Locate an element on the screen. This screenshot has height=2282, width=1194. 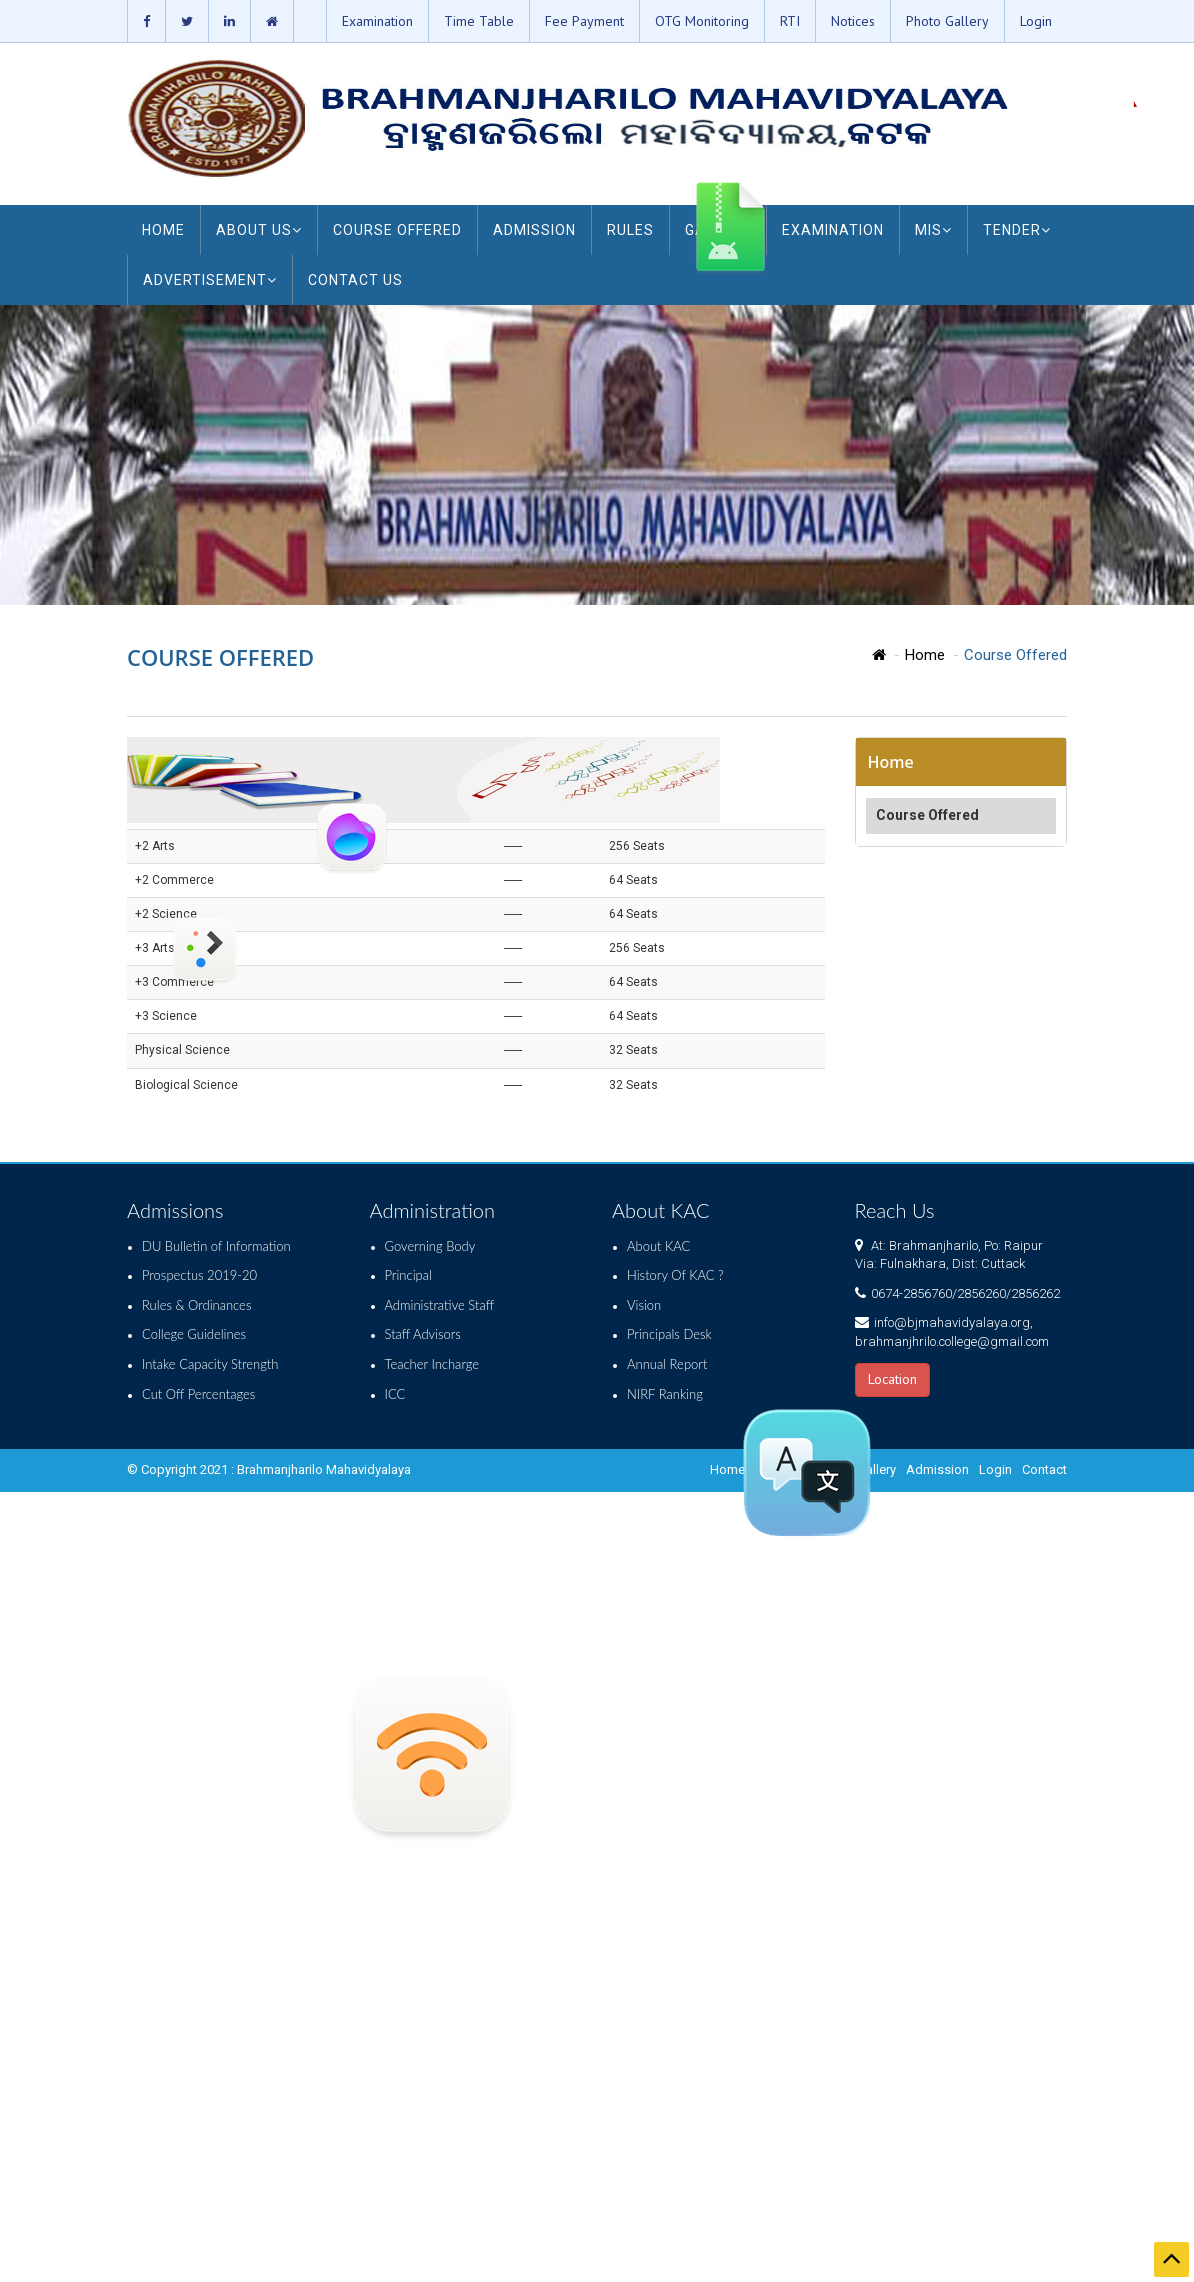
android application package file (APK) is located at coordinates (730, 228).